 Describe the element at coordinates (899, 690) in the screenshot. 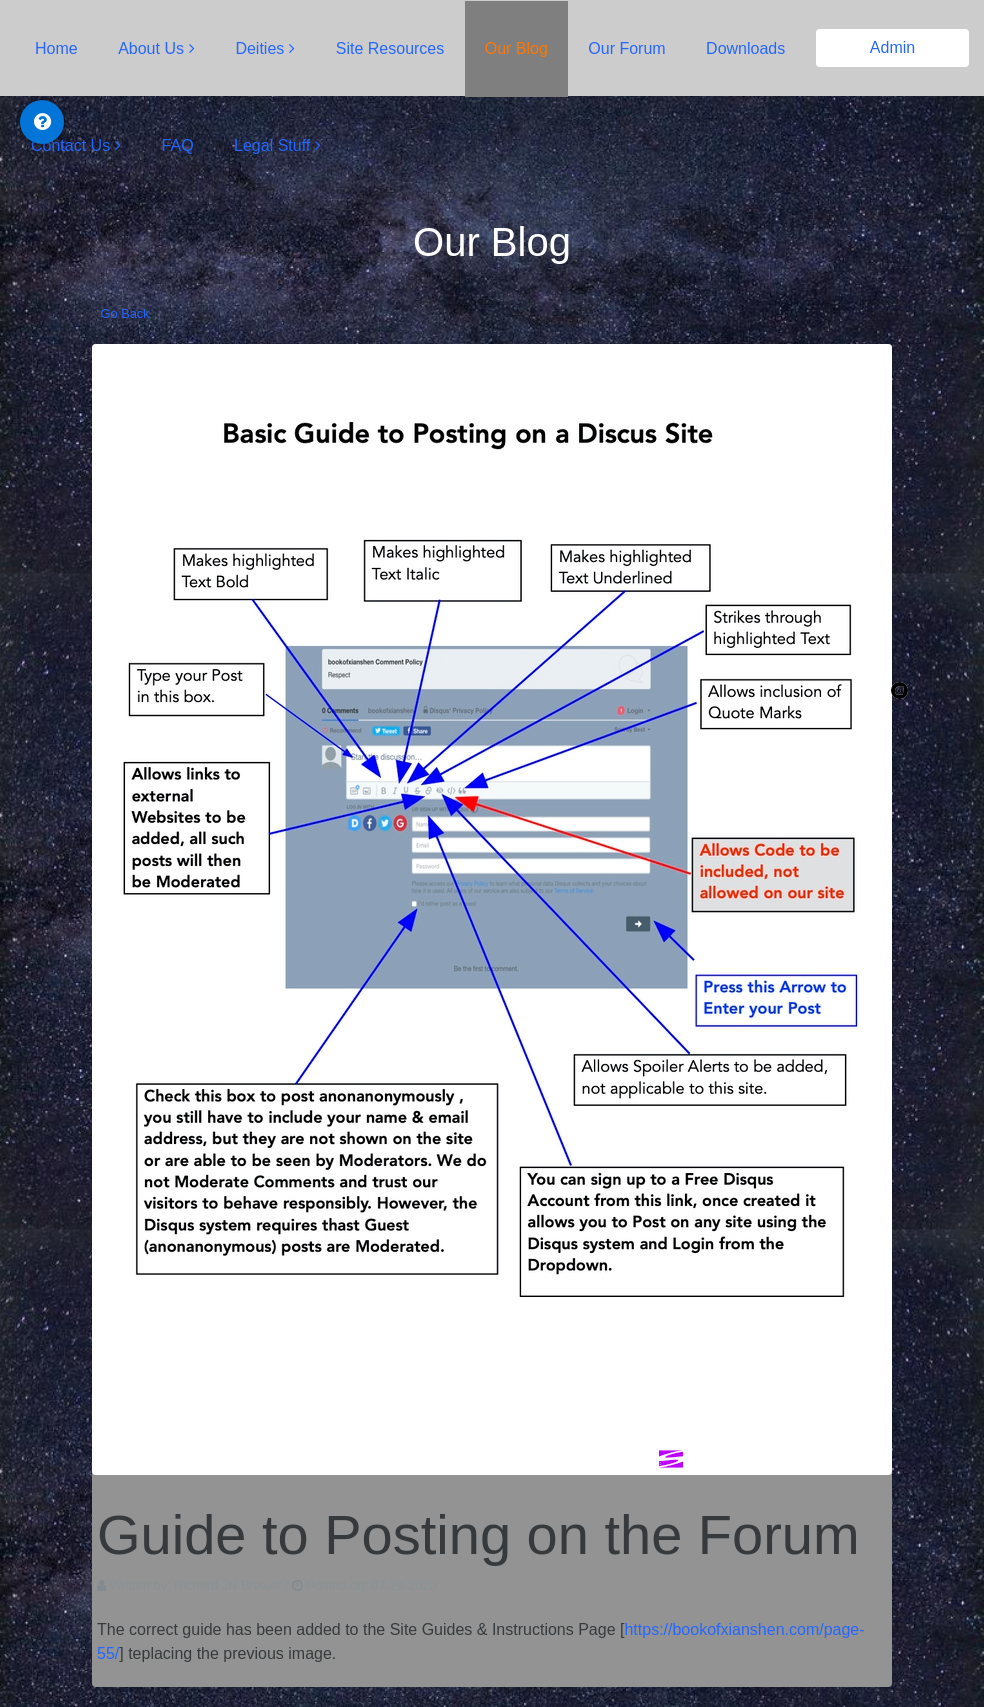

I see `open the AirAsia app` at that location.